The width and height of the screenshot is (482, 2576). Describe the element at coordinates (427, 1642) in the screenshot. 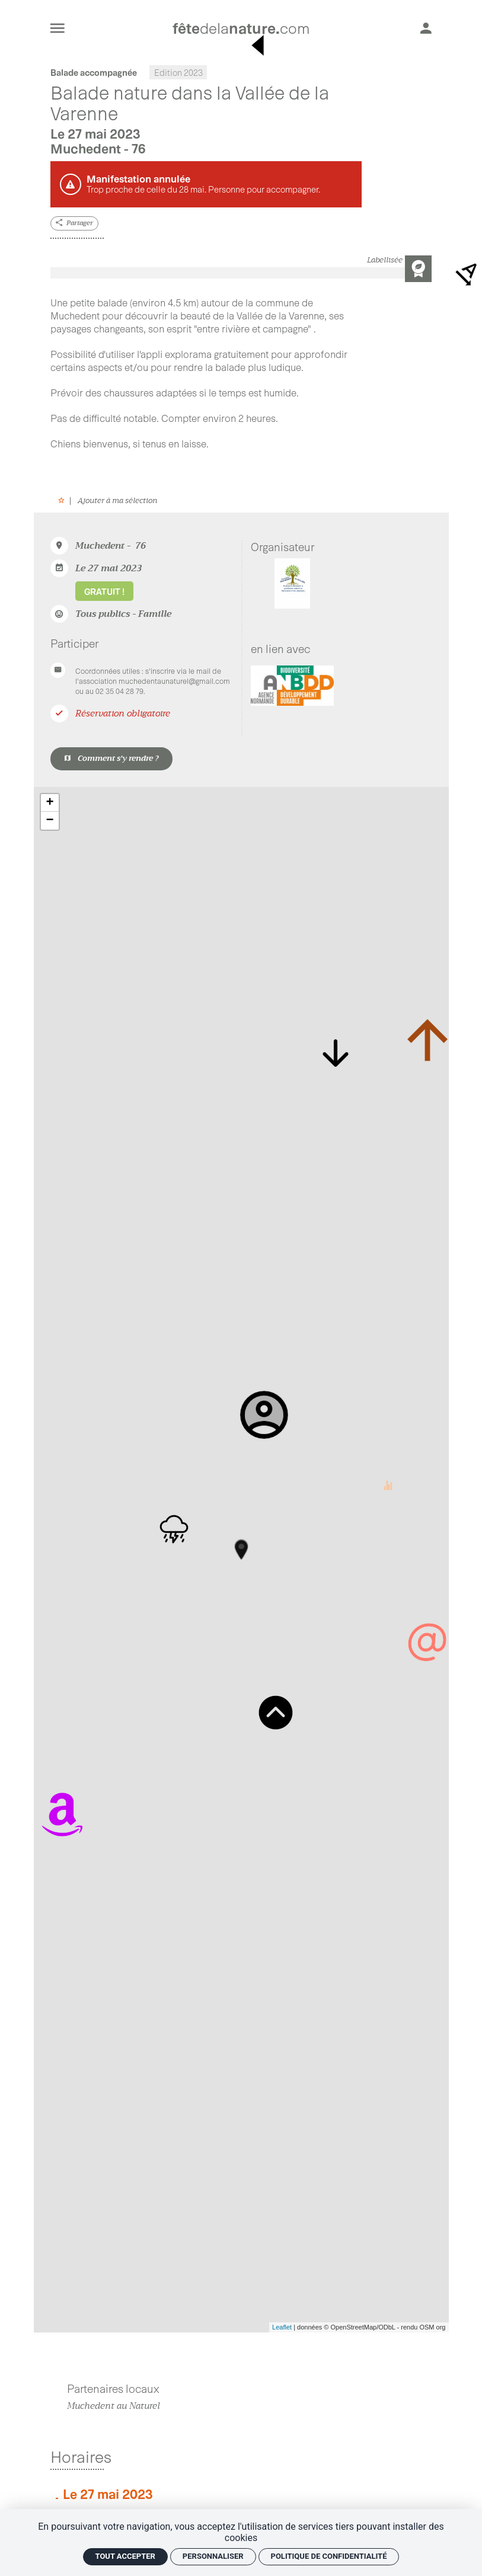

I see `mention a user in a post or comment` at that location.